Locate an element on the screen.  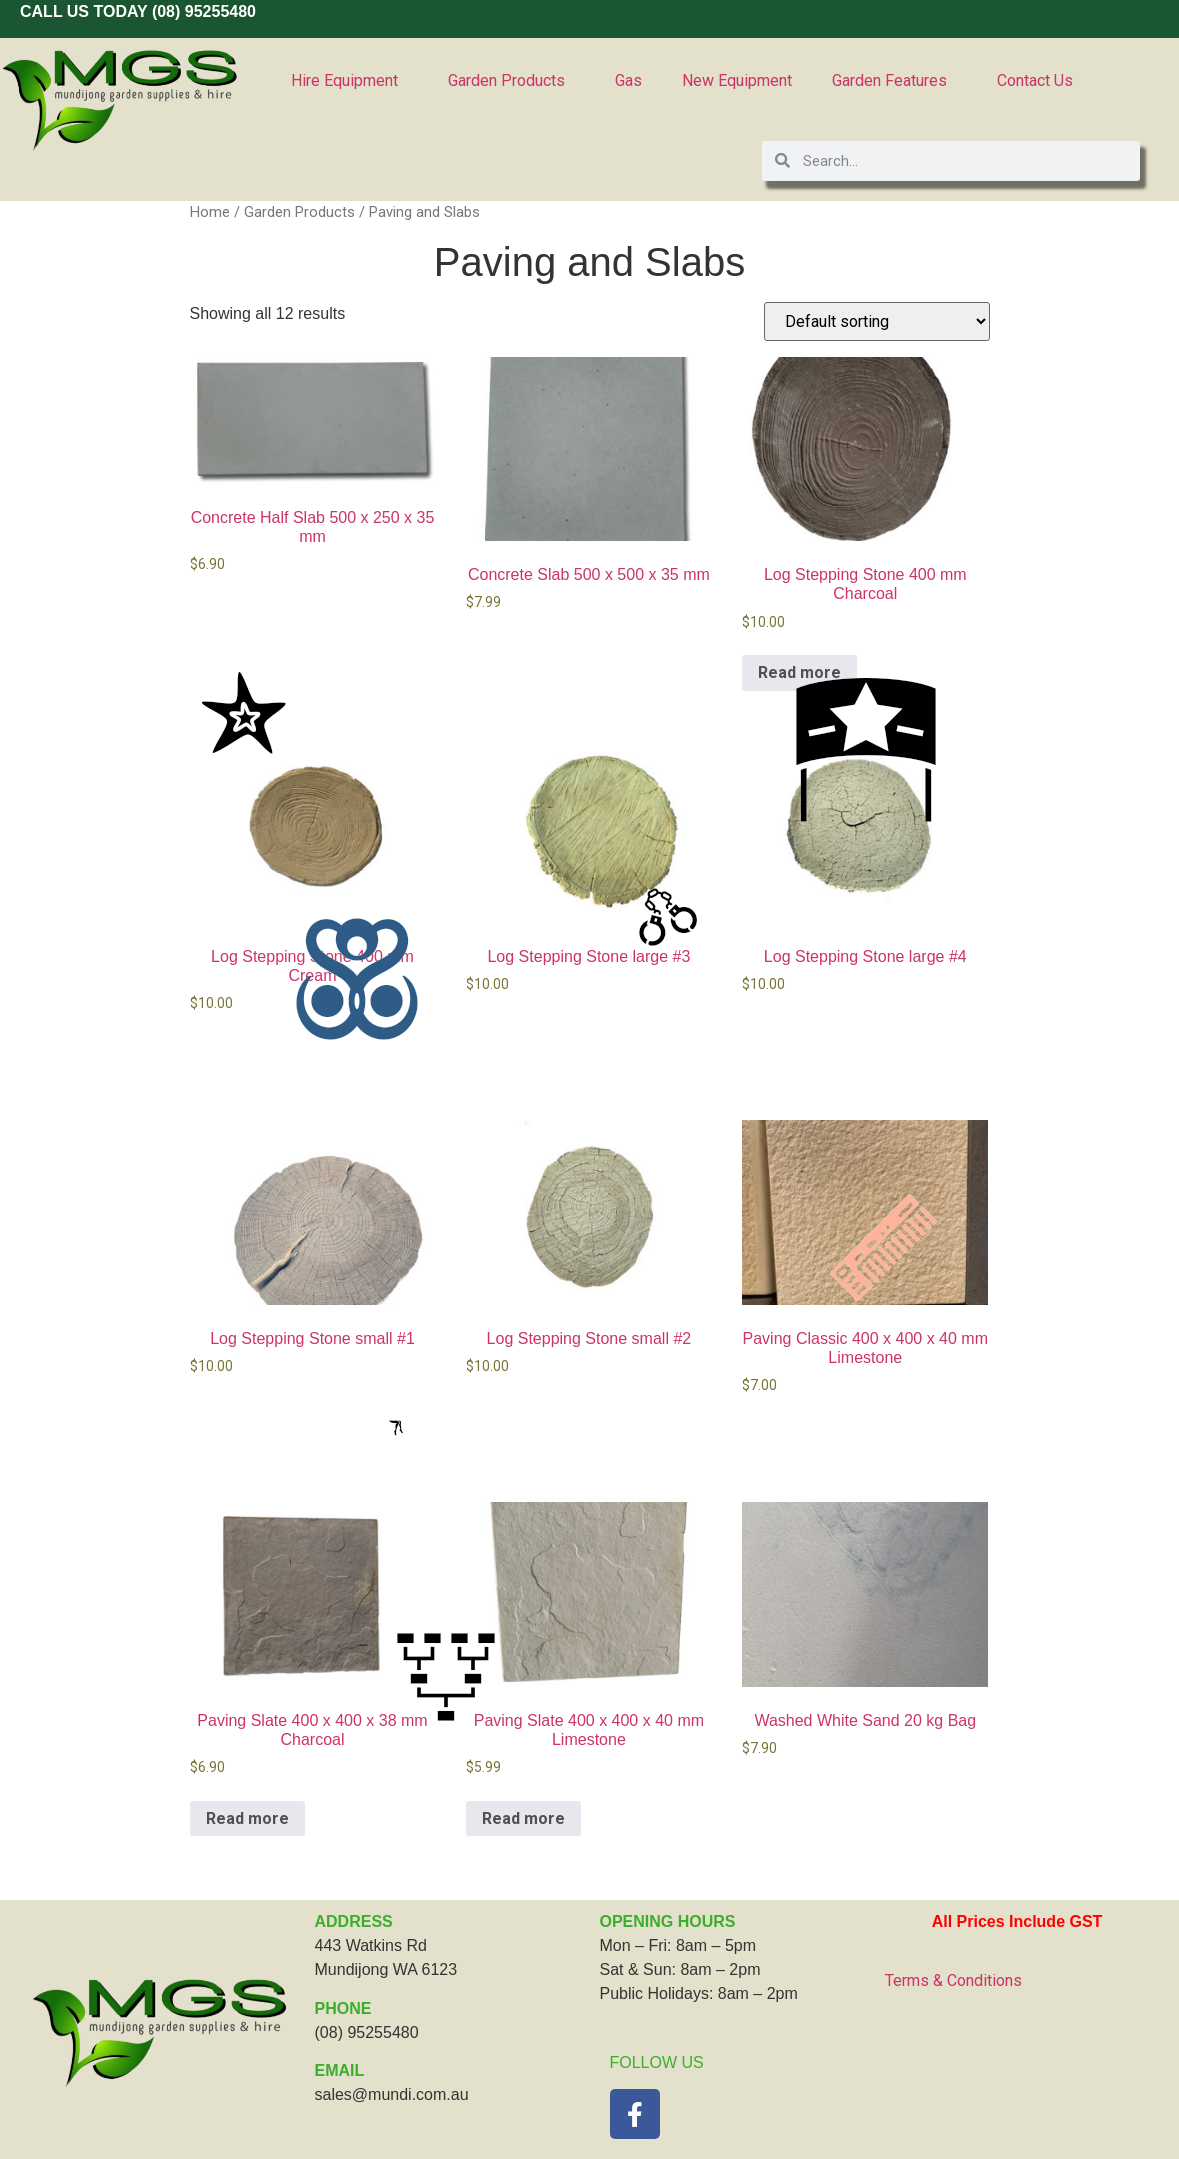
view featured or starred content is located at coordinates (866, 749).